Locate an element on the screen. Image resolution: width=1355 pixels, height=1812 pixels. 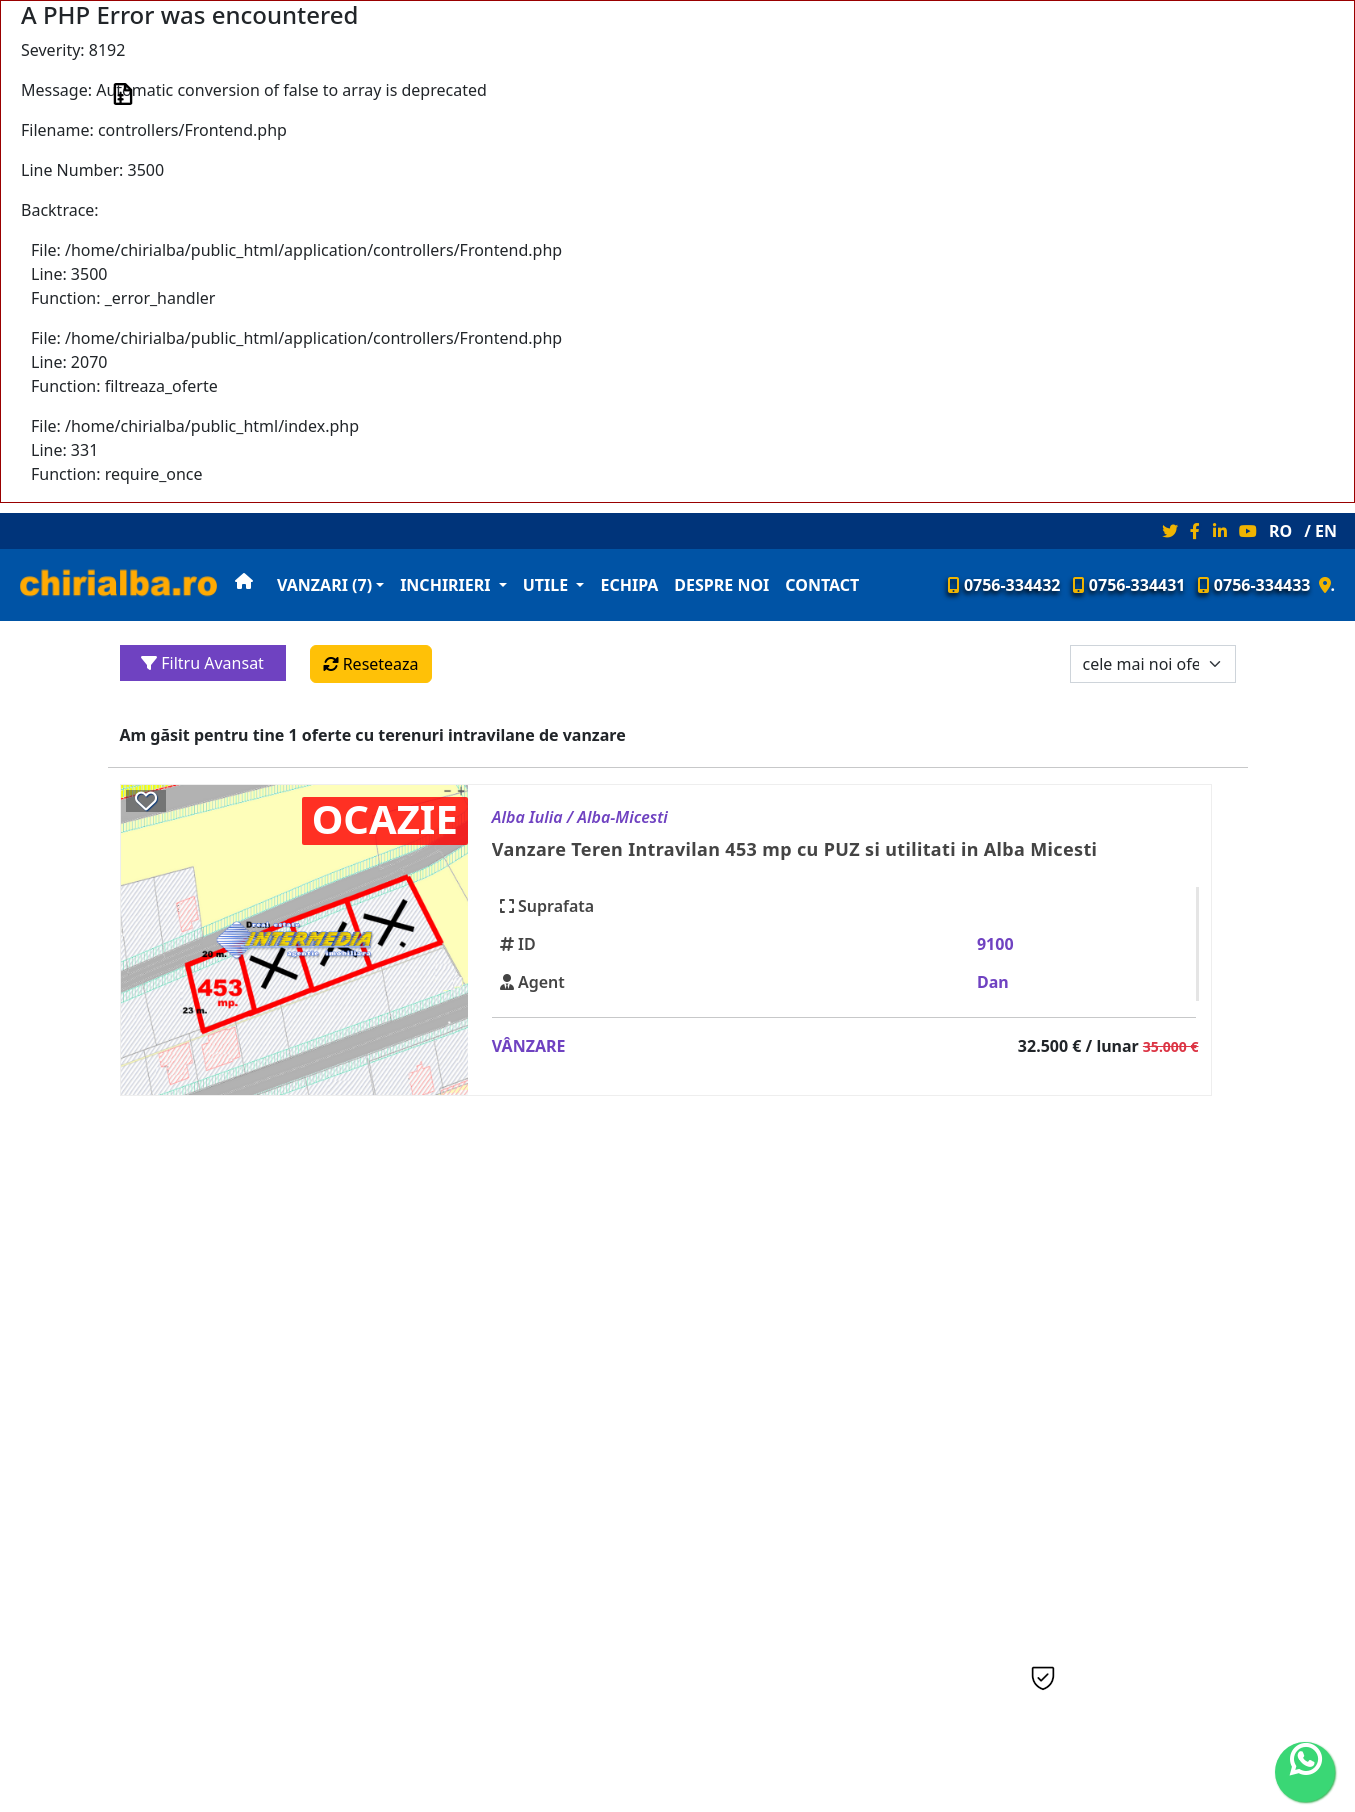
indicates verified or secure status is located at coordinates (1043, 1677).